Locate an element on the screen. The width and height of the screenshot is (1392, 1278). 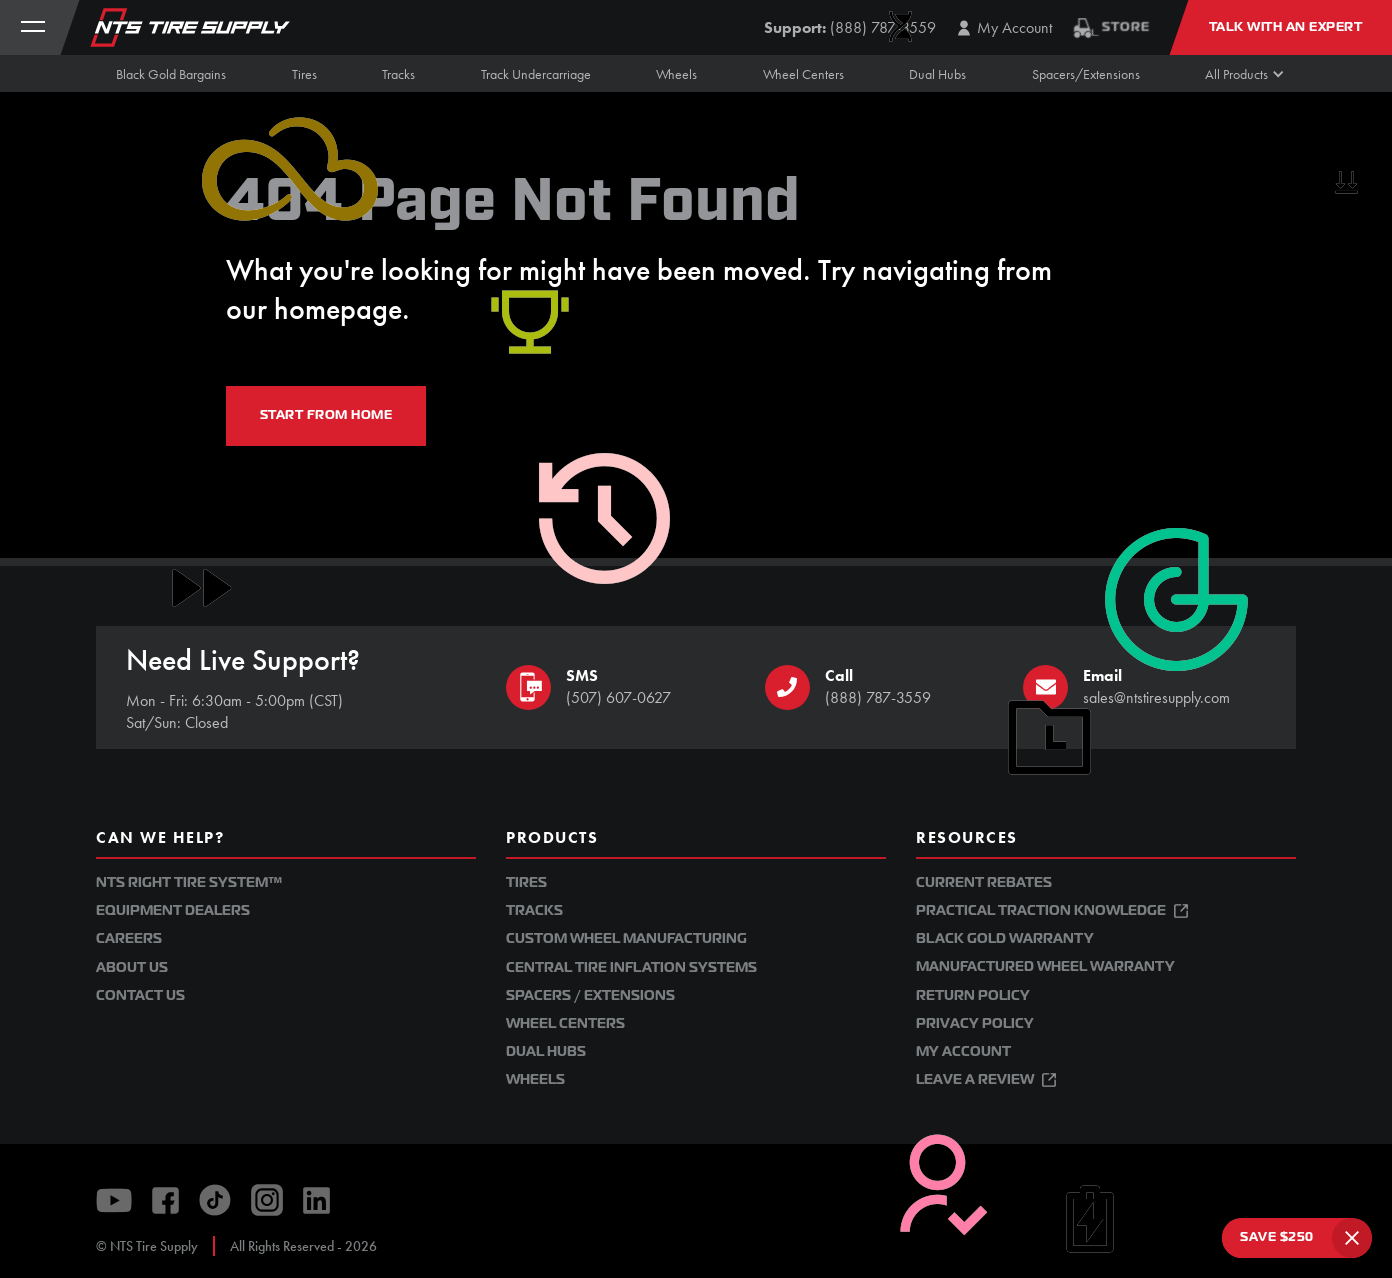
view folder history or previous versions is located at coordinates (1049, 737).